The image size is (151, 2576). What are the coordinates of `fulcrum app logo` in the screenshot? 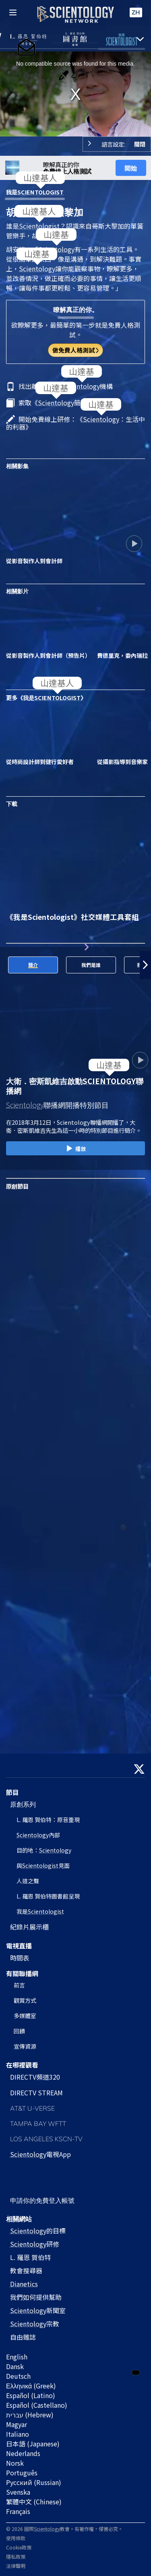 It's located at (25, 109).